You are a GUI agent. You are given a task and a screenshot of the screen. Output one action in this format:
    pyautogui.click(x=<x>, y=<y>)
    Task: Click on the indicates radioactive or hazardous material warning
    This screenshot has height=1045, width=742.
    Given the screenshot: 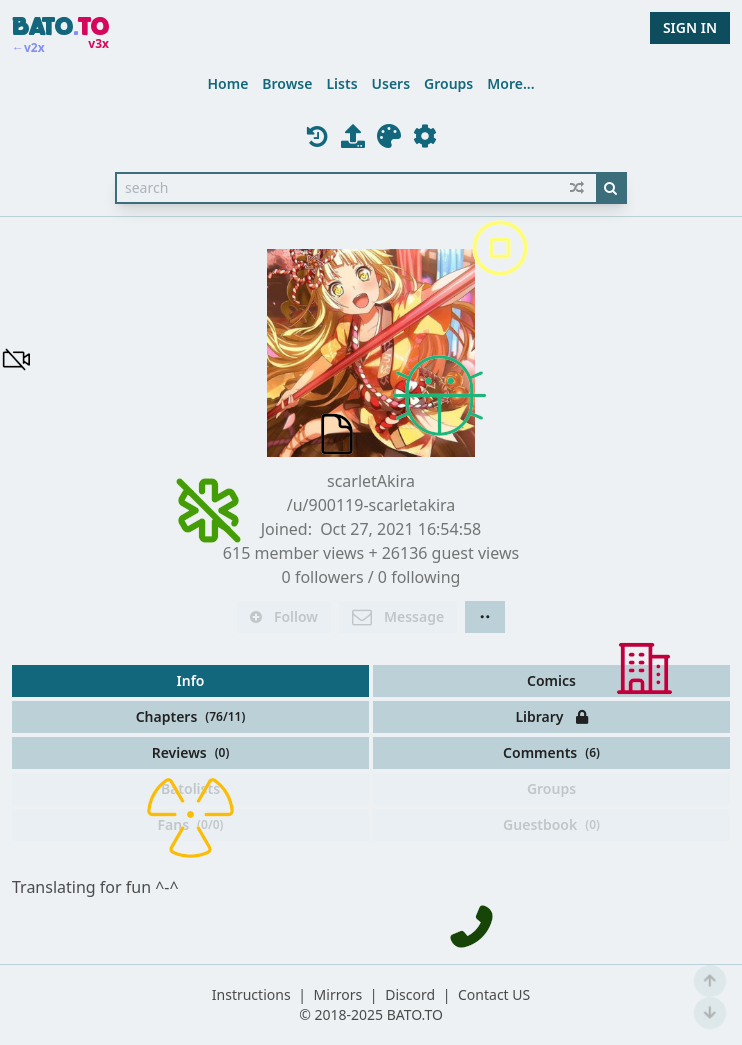 What is the action you would take?
    pyautogui.click(x=190, y=814)
    